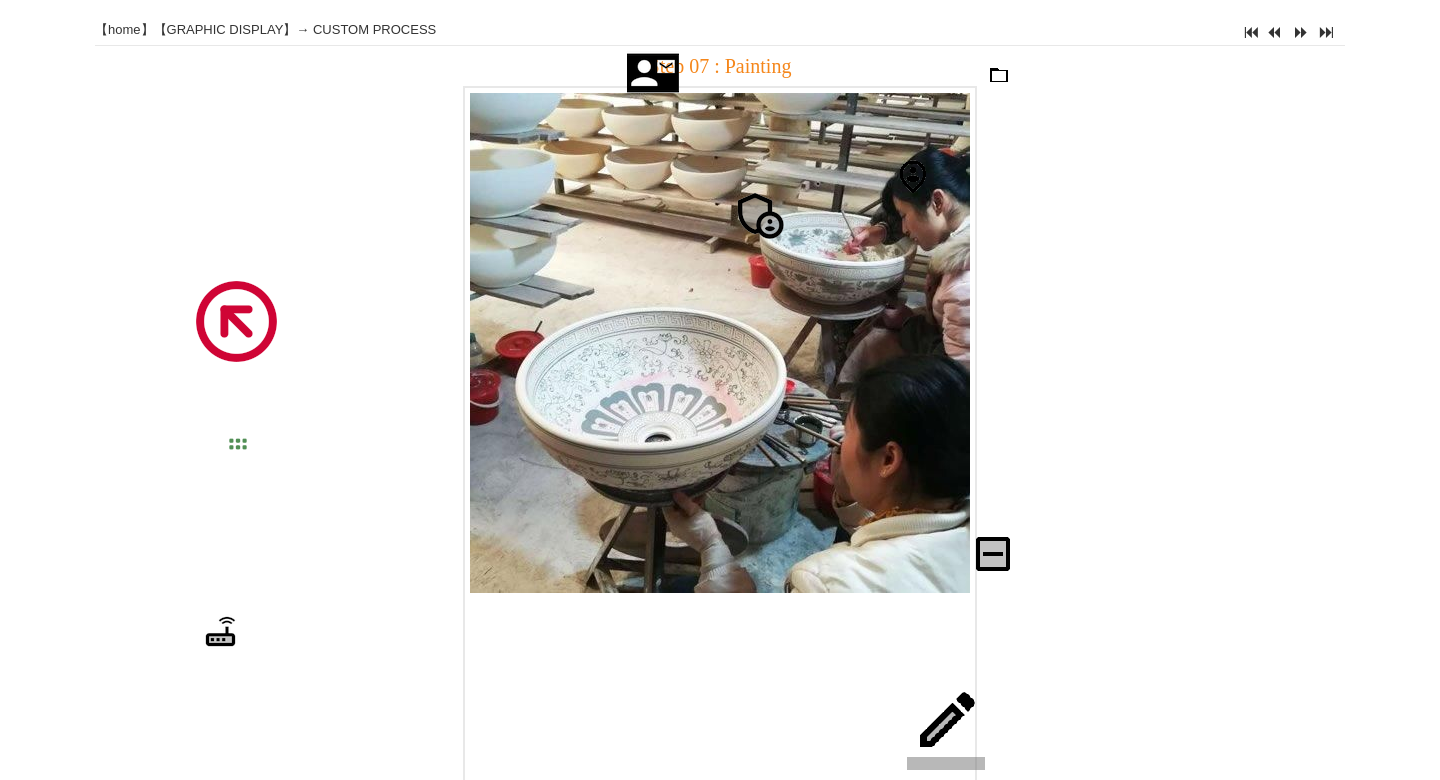 This screenshot has height=780, width=1440. Describe the element at coordinates (913, 177) in the screenshot. I see `view someone's current location` at that location.